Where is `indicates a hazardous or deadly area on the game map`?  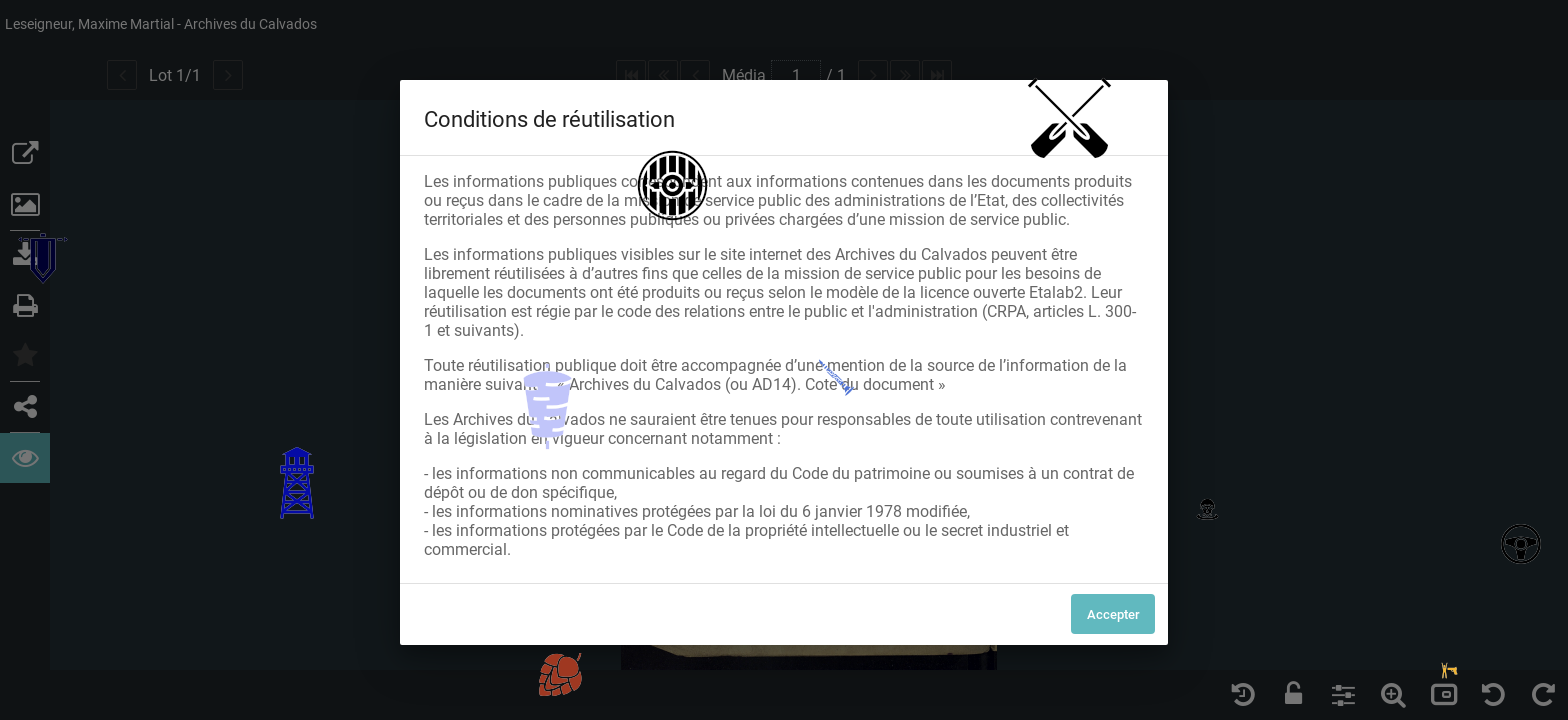 indicates a hazardous or deadly area on the game map is located at coordinates (1207, 509).